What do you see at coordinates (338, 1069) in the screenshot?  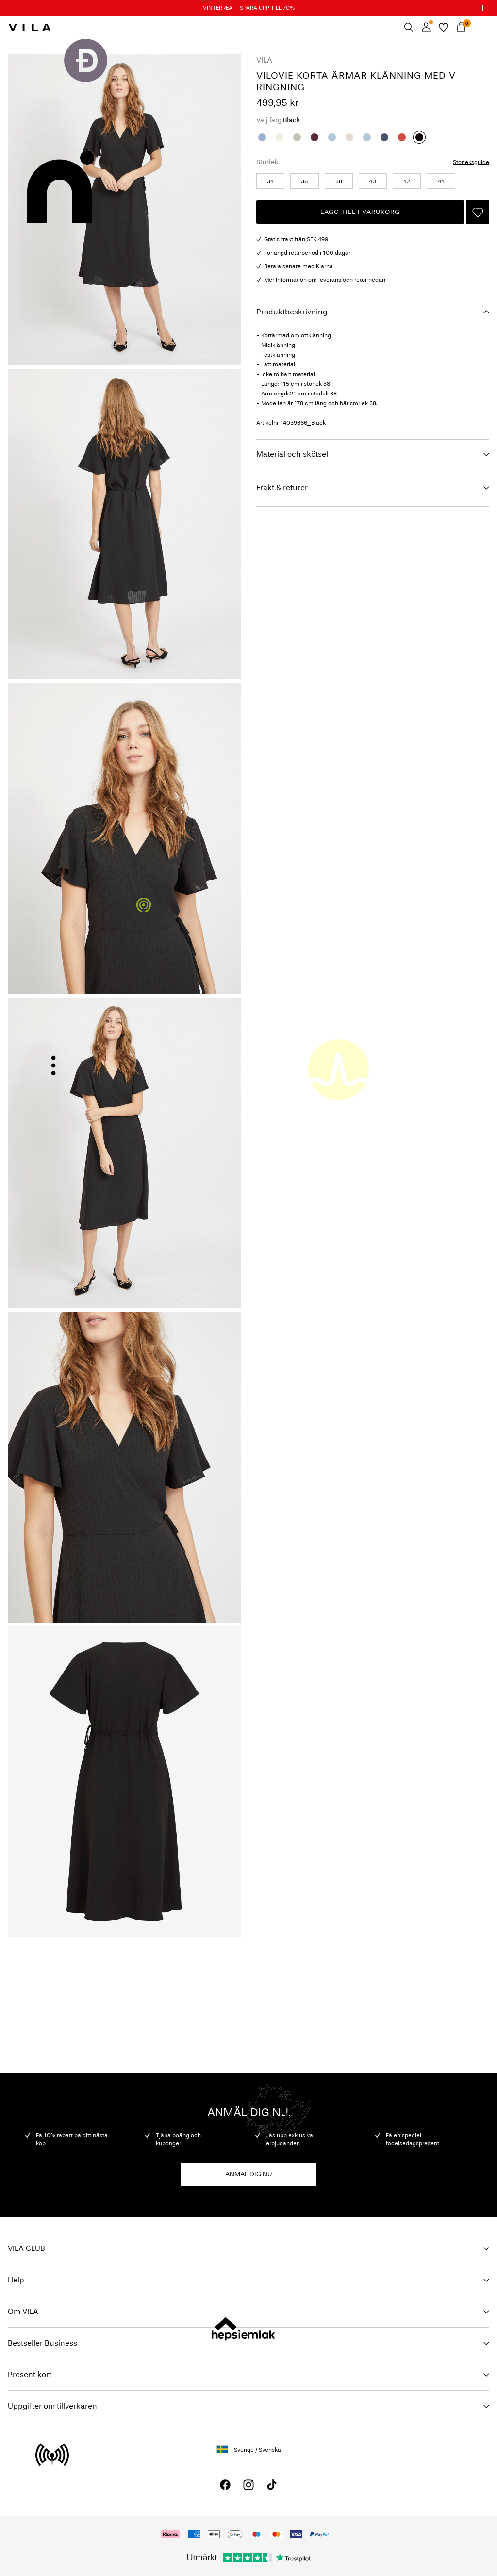 I see `broadcom company logo` at bounding box center [338, 1069].